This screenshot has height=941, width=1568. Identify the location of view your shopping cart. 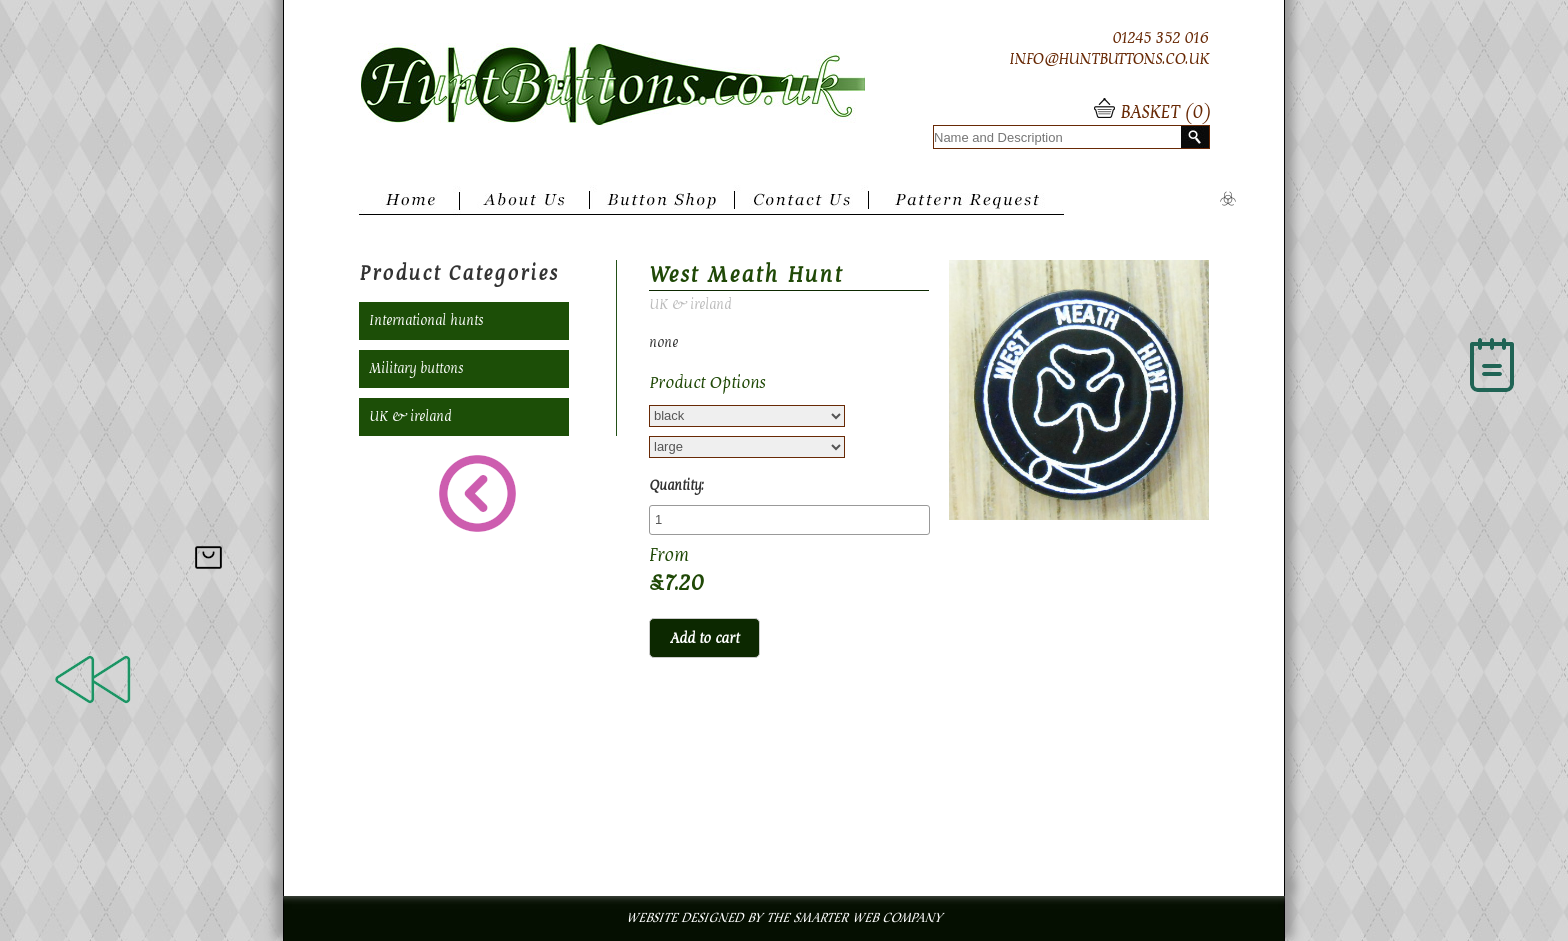
(208, 557).